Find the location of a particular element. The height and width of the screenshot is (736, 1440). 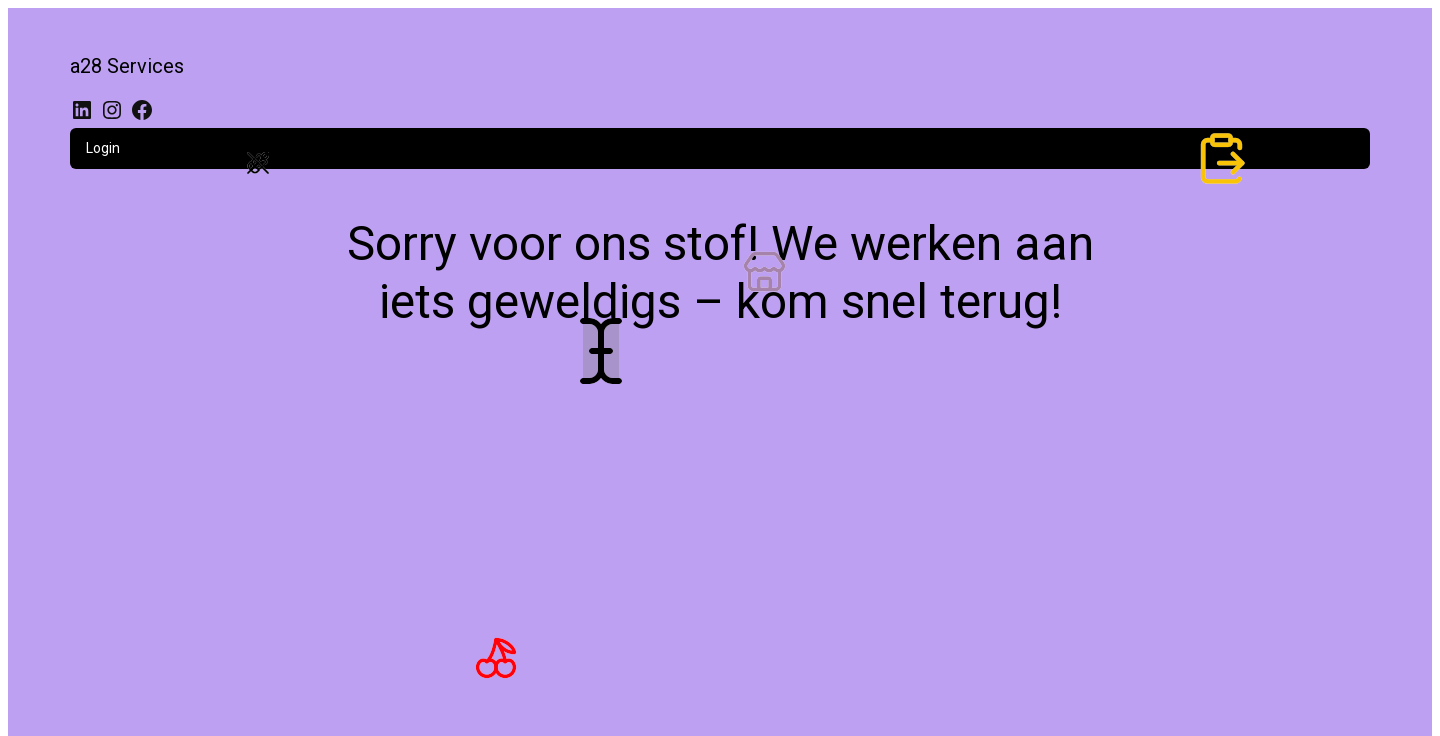

indicates gluten-free option is located at coordinates (258, 163).